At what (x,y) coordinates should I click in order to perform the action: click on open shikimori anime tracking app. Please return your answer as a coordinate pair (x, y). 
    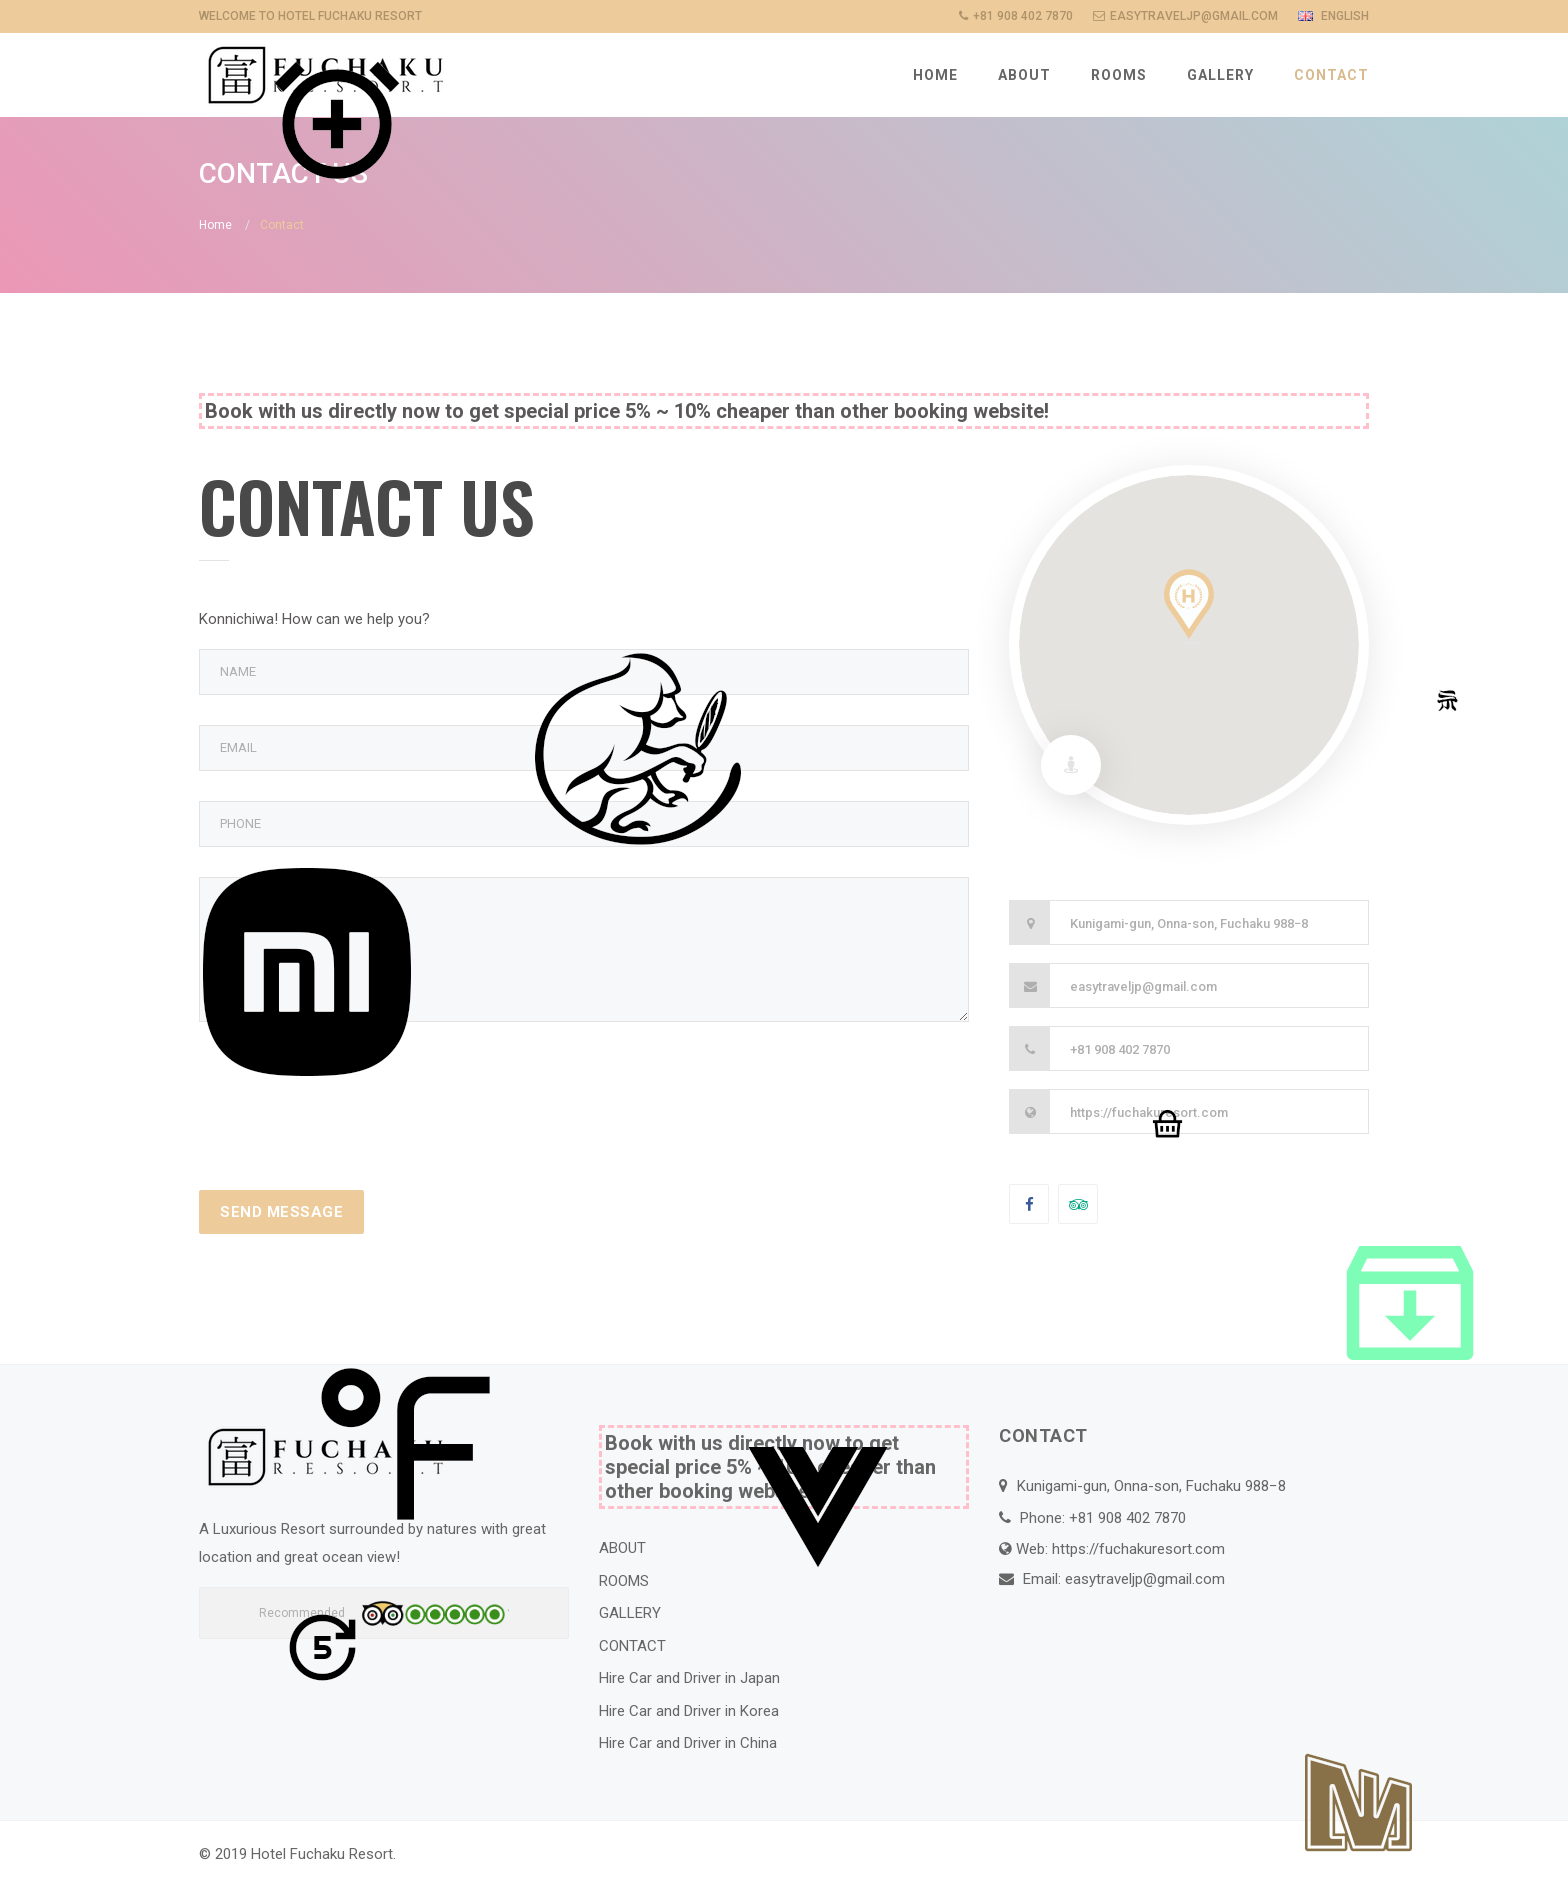
    Looking at the image, I should click on (1447, 700).